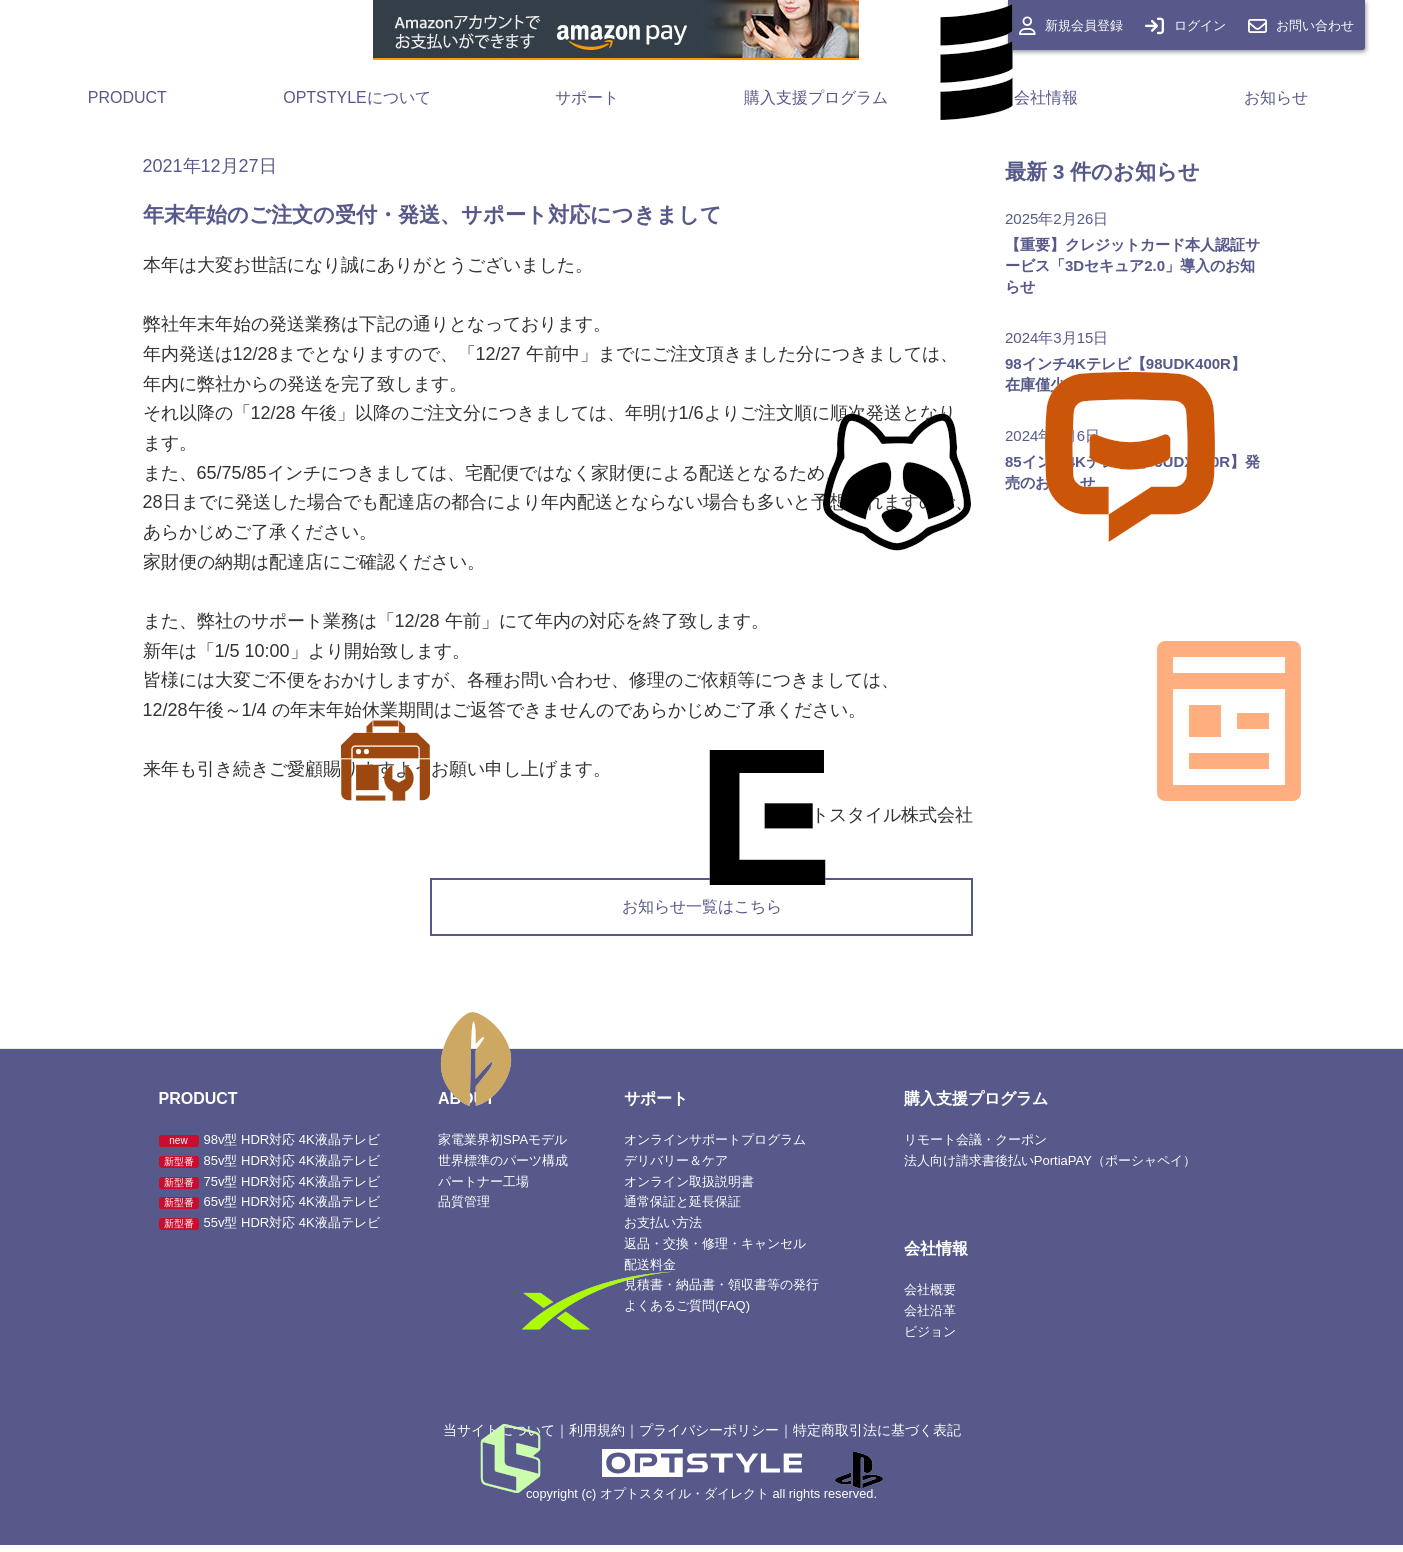 Image resolution: width=1403 pixels, height=1552 pixels. What do you see at coordinates (510, 1458) in the screenshot?
I see `loot crate subscription service logo` at bounding box center [510, 1458].